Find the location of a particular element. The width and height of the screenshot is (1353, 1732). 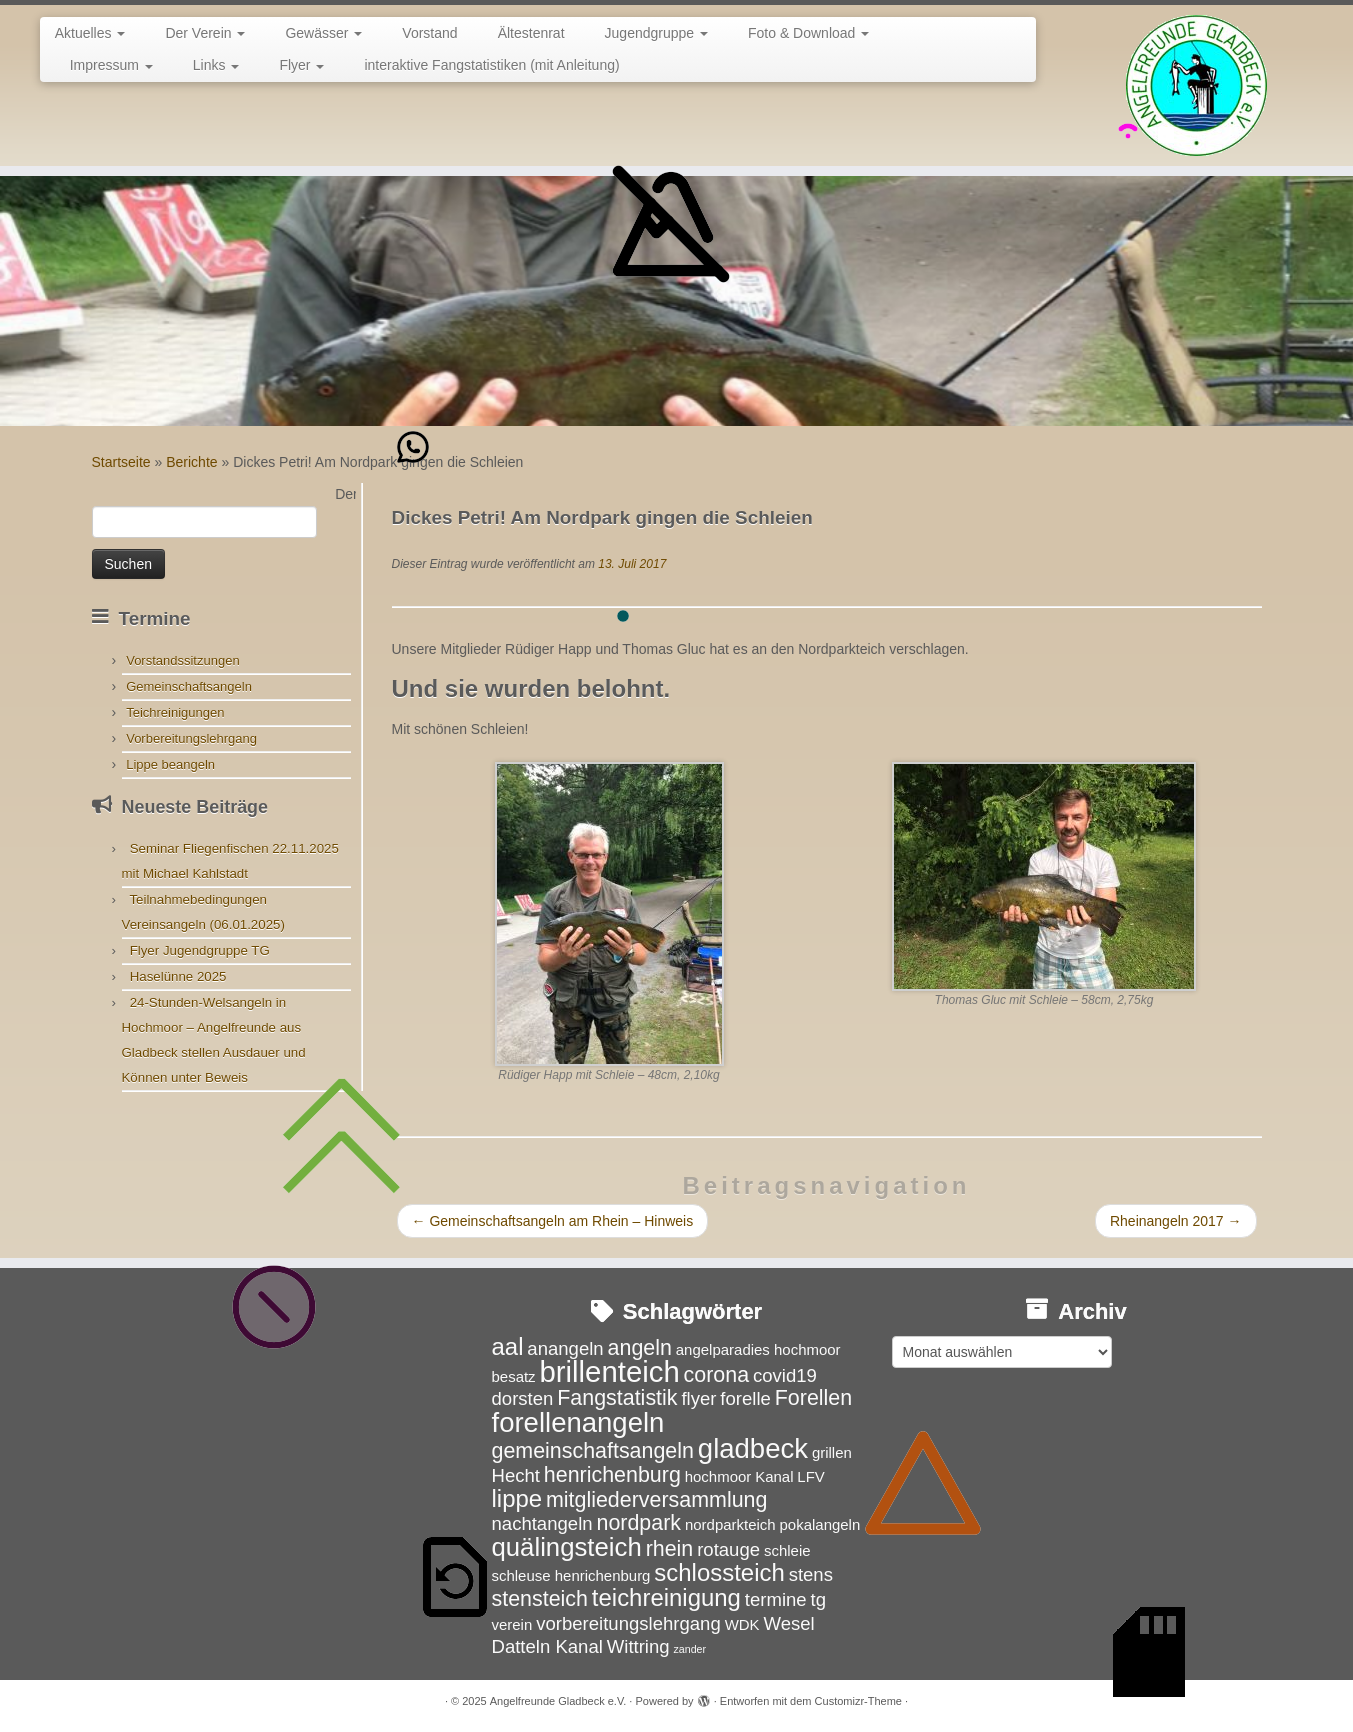

image unavailable or cannot be displayed is located at coordinates (671, 224).